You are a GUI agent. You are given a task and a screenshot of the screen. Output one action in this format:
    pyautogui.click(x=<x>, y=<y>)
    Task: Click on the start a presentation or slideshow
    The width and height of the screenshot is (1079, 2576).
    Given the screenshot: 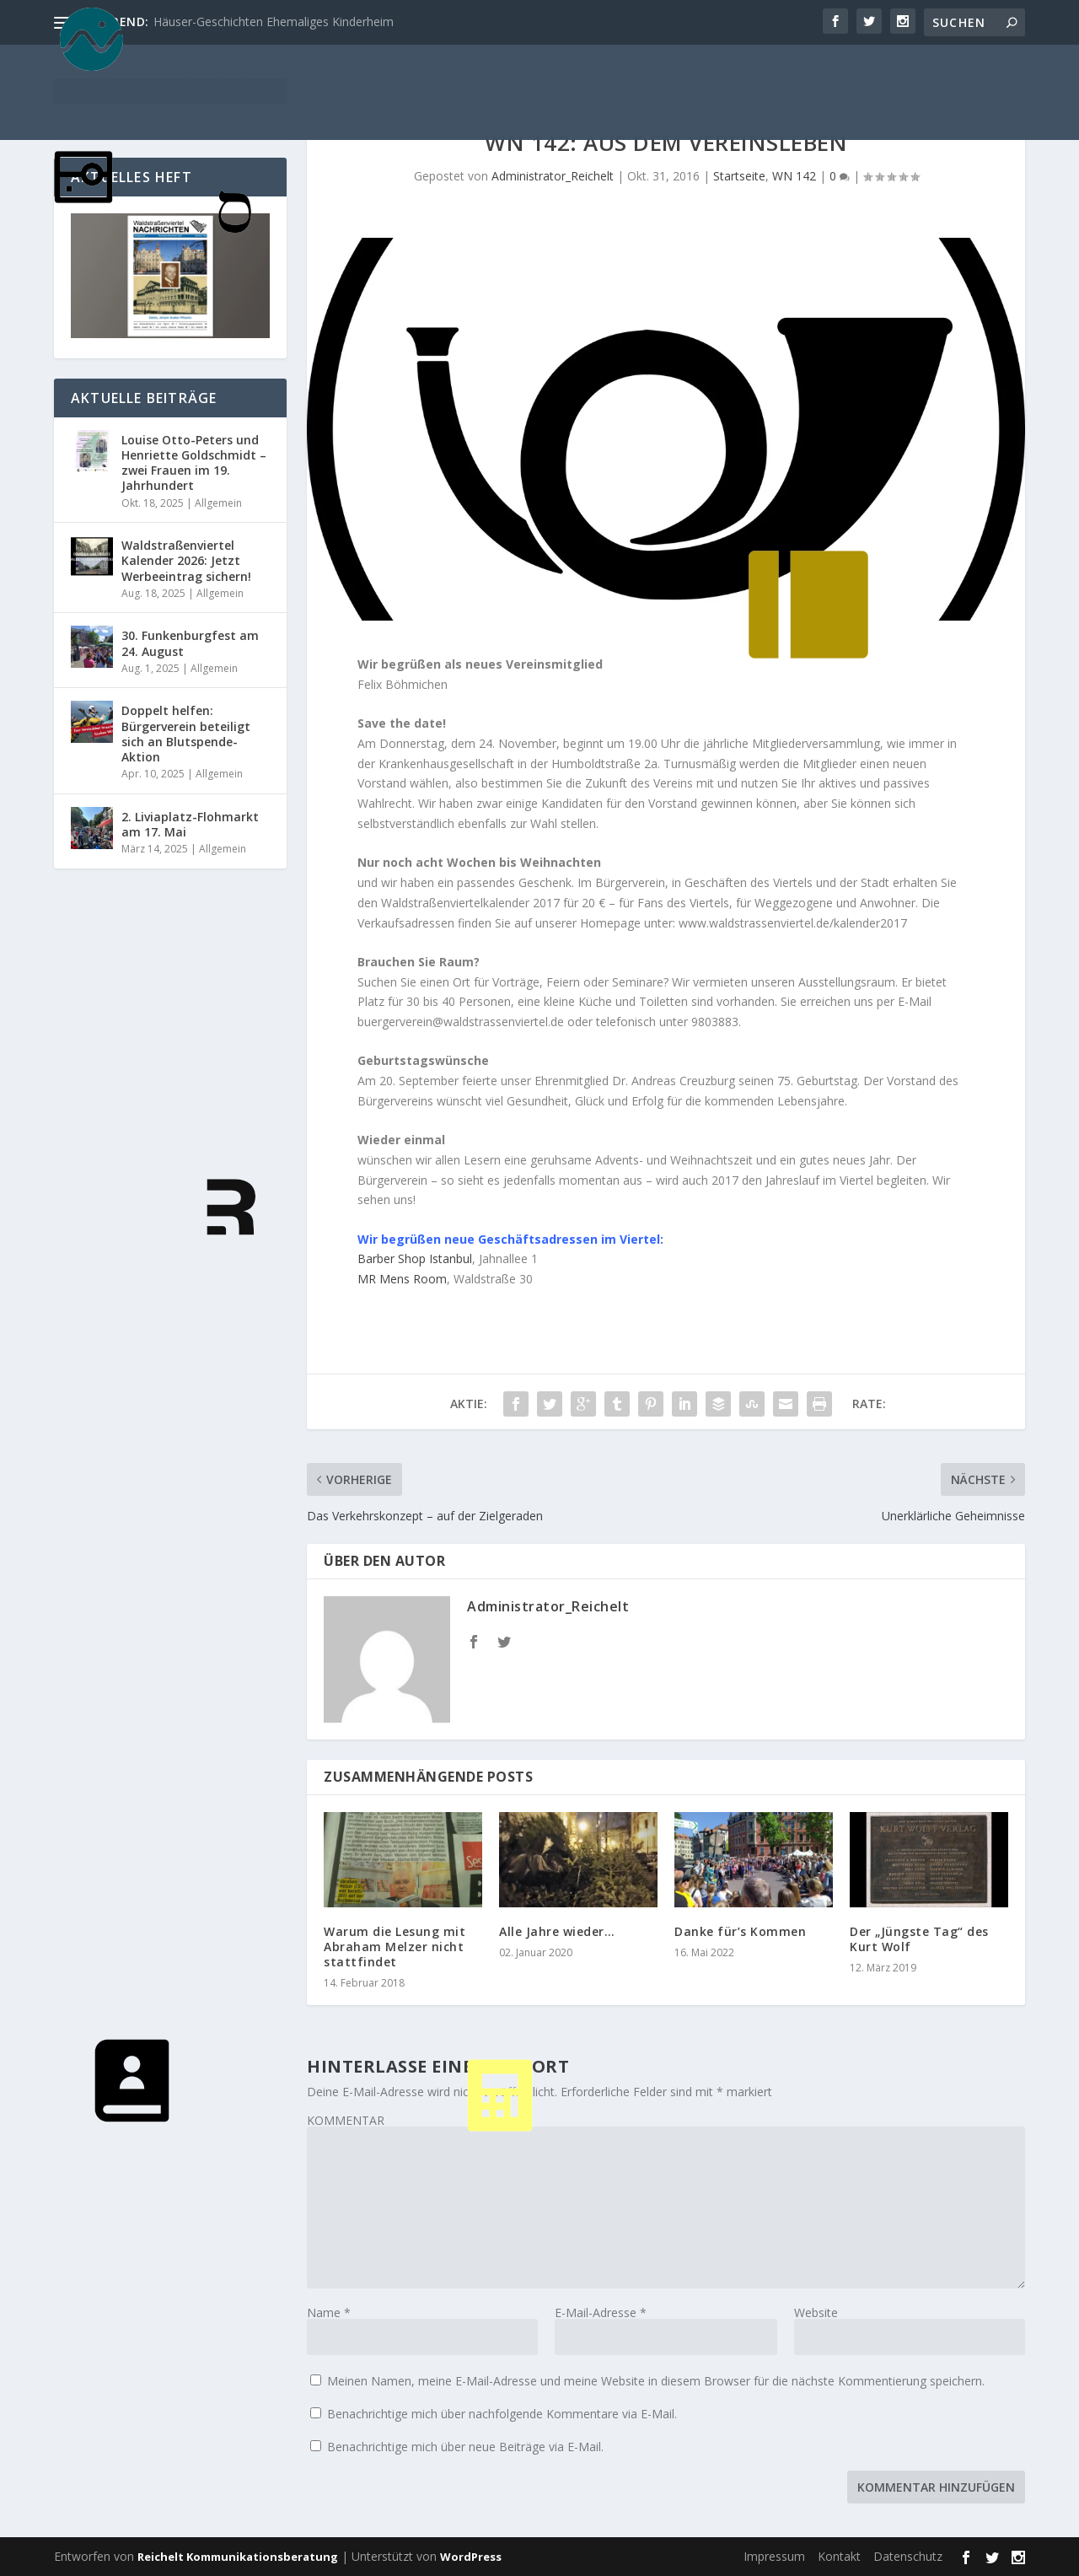 What is the action you would take?
    pyautogui.click(x=83, y=177)
    